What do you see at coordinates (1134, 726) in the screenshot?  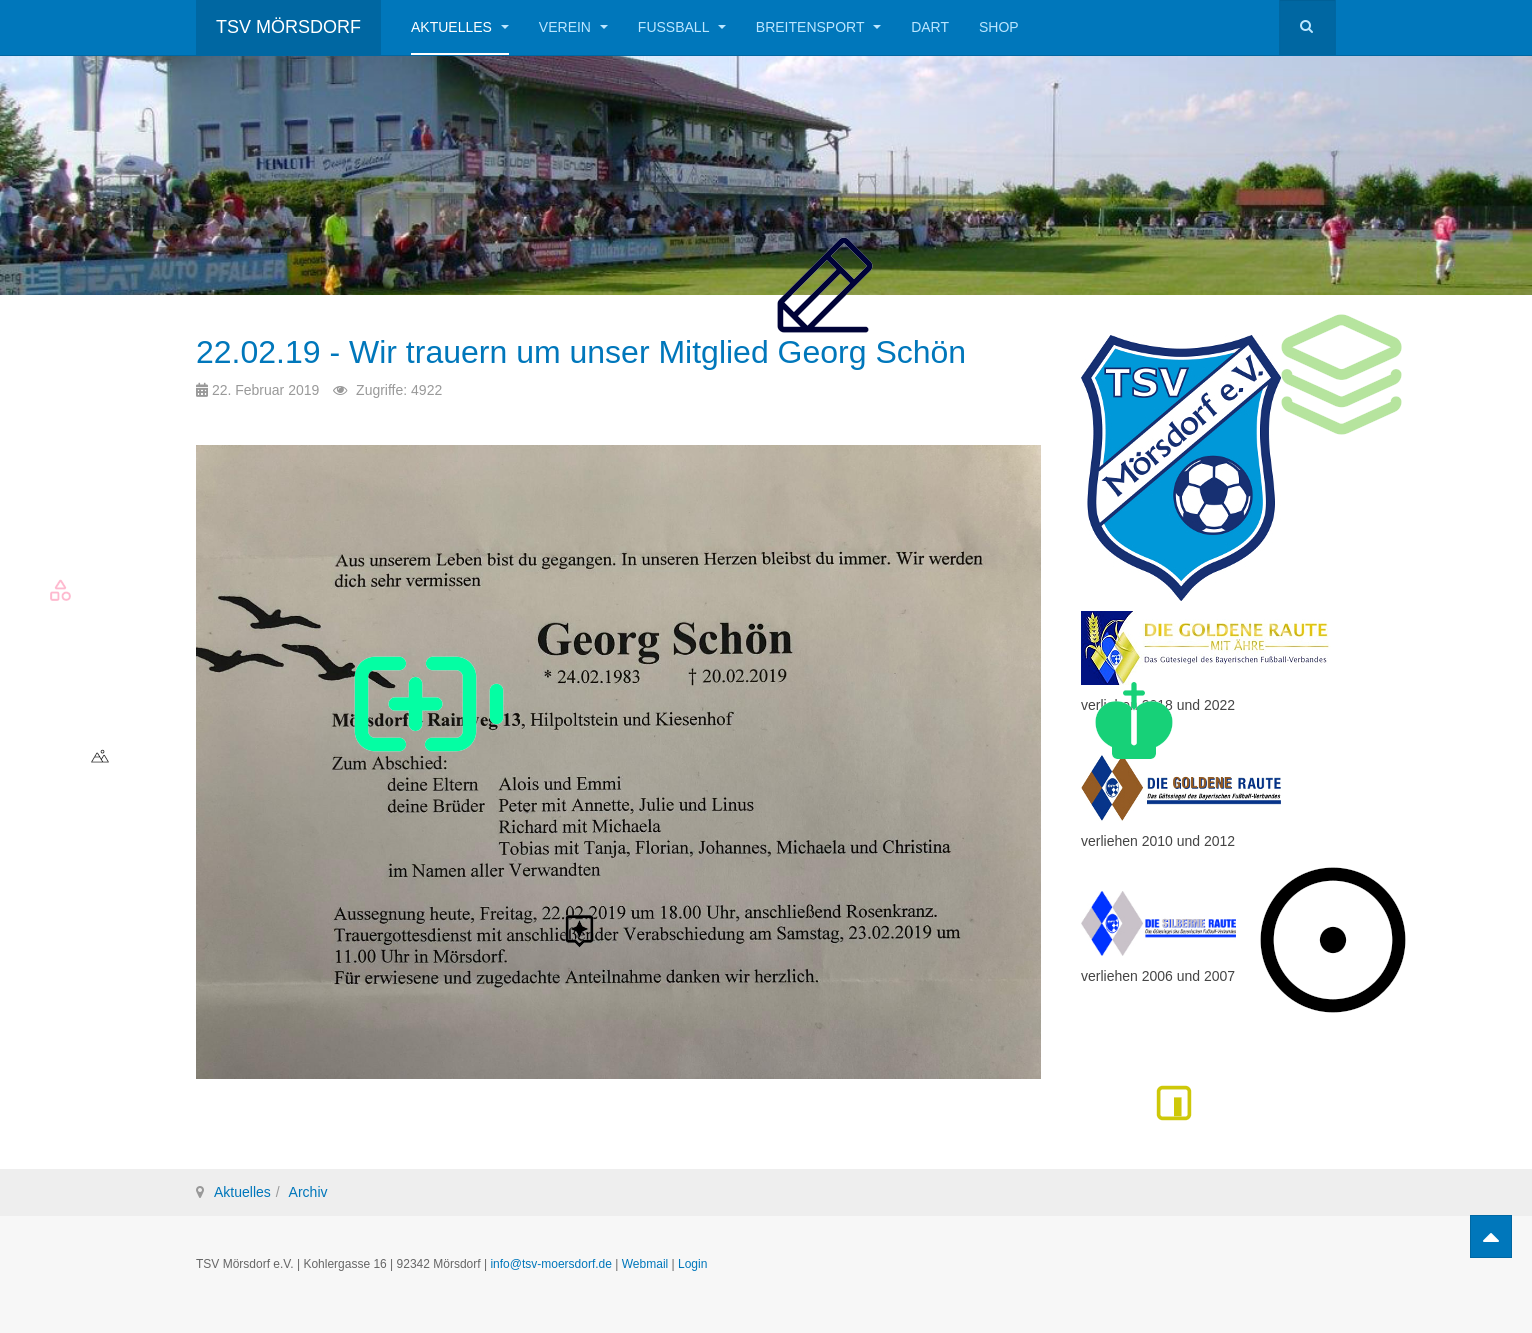 I see `indicates premium or royal status` at bounding box center [1134, 726].